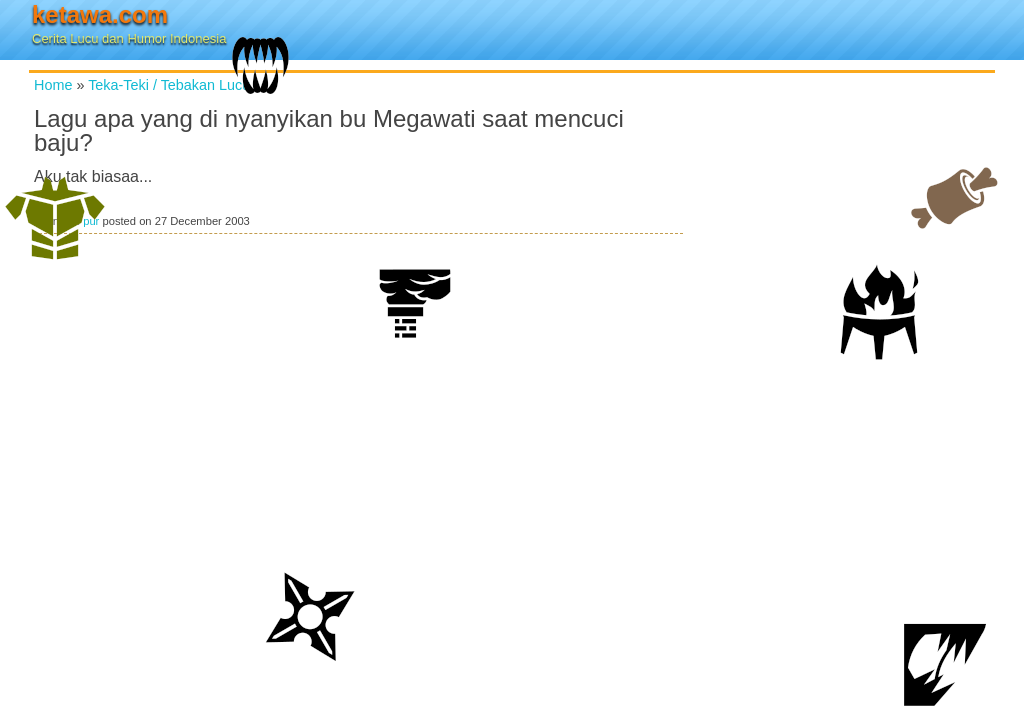  Describe the element at coordinates (953, 195) in the screenshot. I see `food or meat item in a game inventory` at that location.